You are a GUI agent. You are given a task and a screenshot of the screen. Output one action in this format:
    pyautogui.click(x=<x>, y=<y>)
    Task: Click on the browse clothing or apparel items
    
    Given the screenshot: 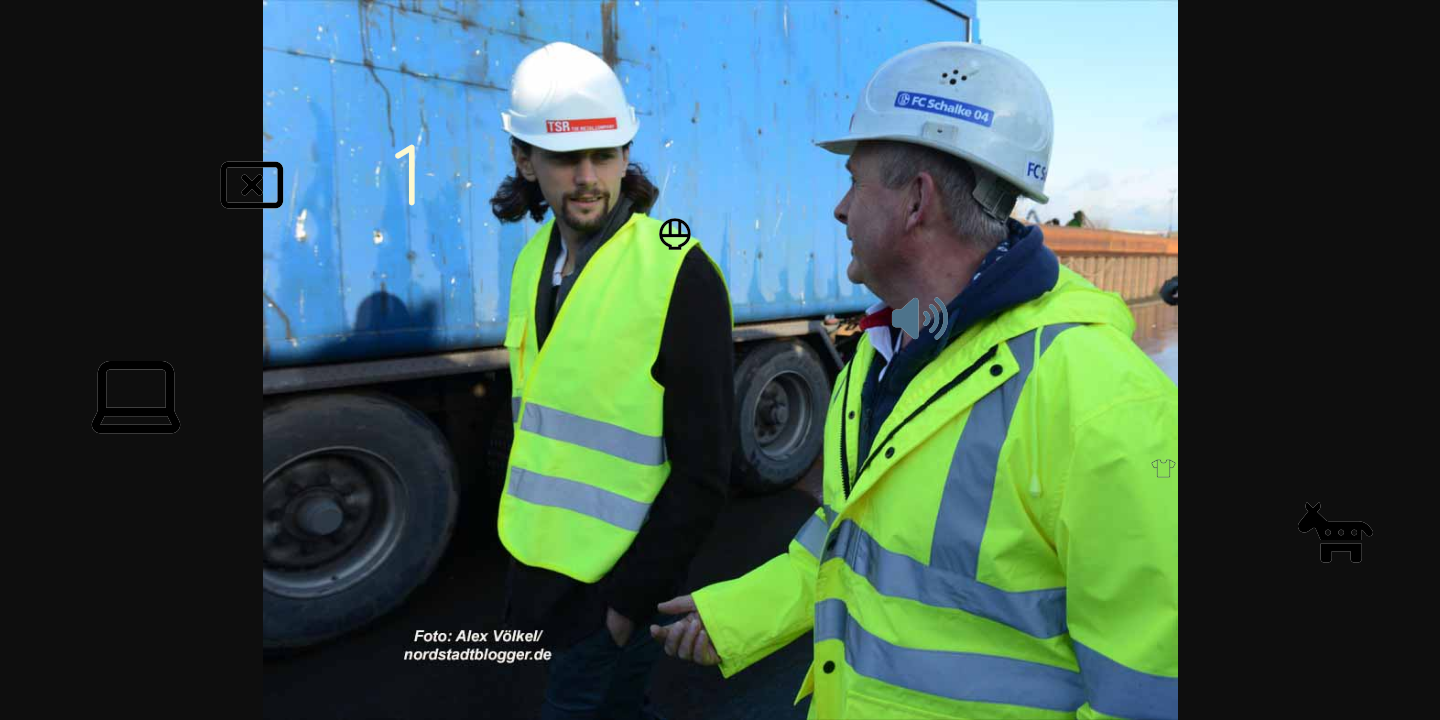 What is the action you would take?
    pyautogui.click(x=1163, y=468)
    